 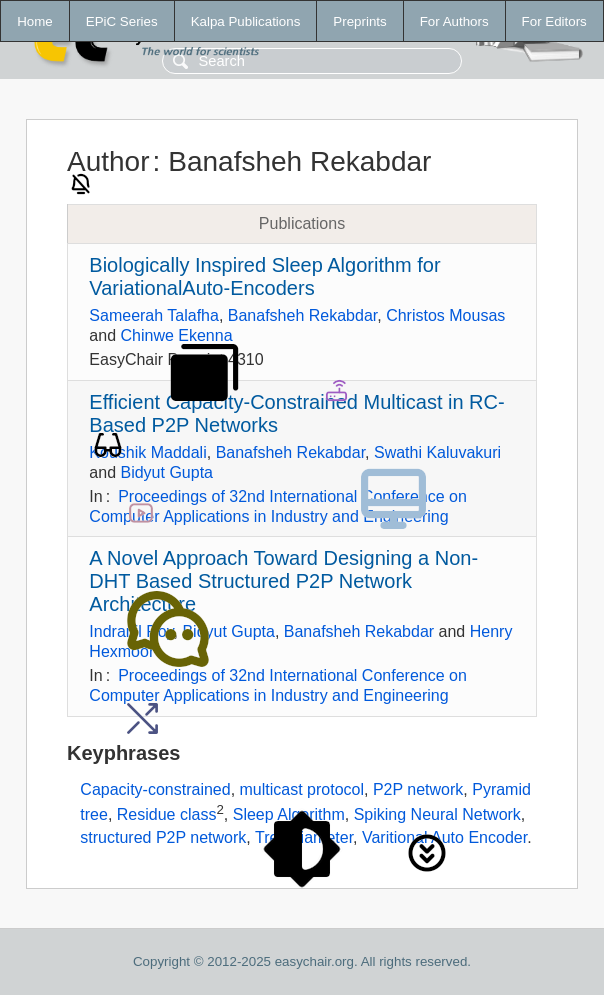 What do you see at coordinates (108, 445) in the screenshot?
I see `access reading mode or reader view` at bounding box center [108, 445].